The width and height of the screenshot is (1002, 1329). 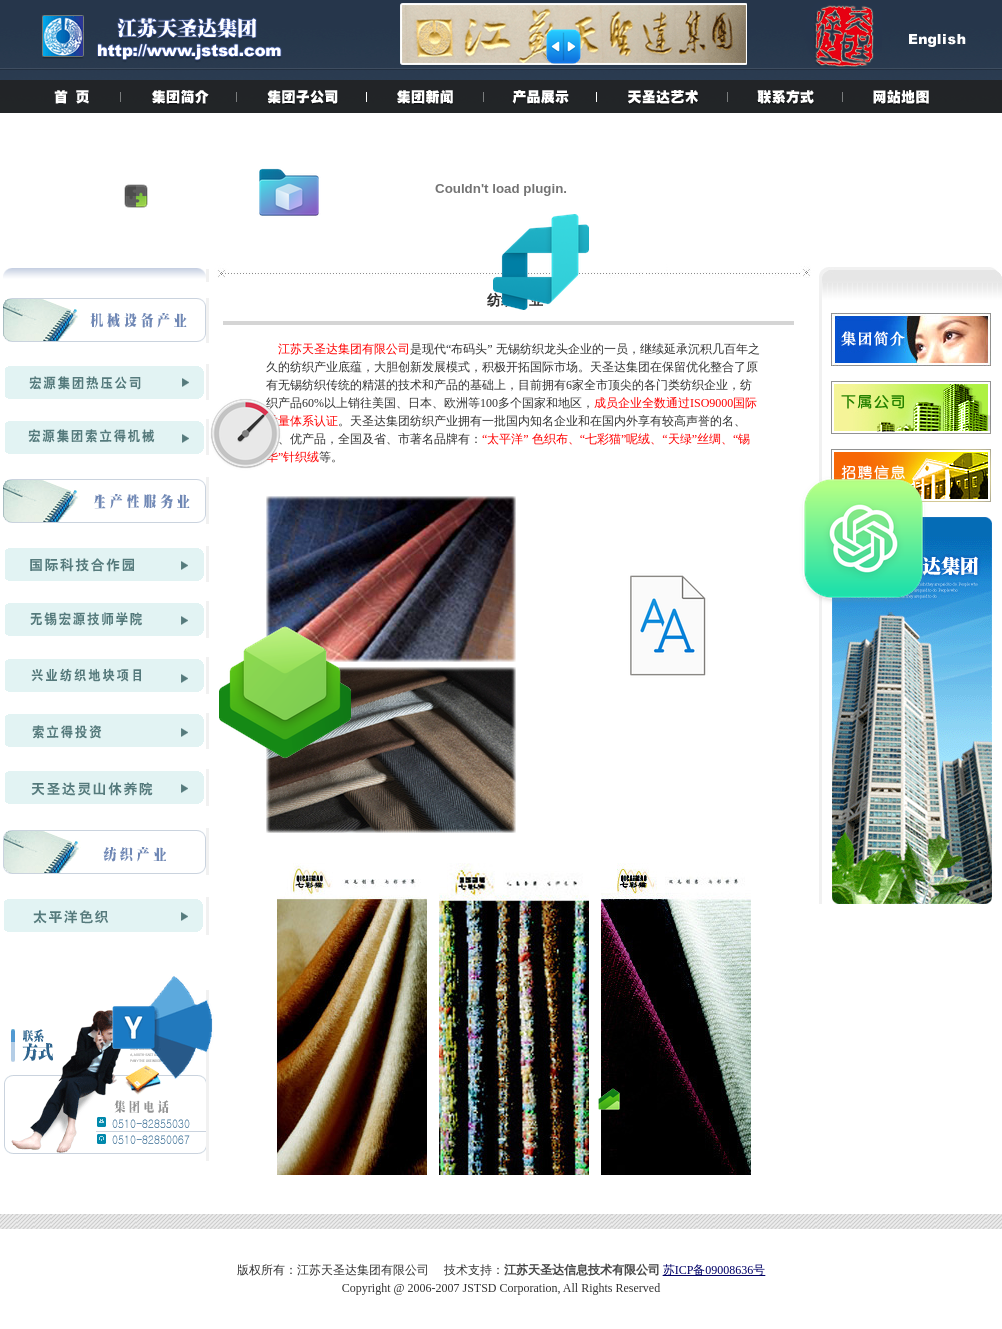 What do you see at coordinates (563, 46) in the screenshot?
I see `xfce panel separator settings` at bounding box center [563, 46].